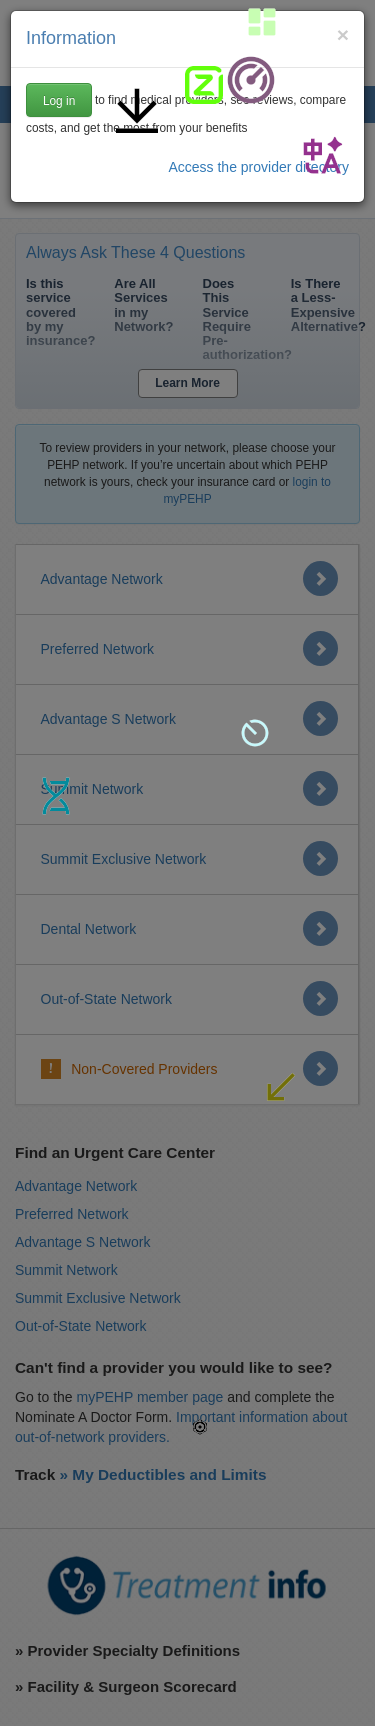  What do you see at coordinates (56, 796) in the screenshot?
I see `access genetics or DNA-related information` at bounding box center [56, 796].